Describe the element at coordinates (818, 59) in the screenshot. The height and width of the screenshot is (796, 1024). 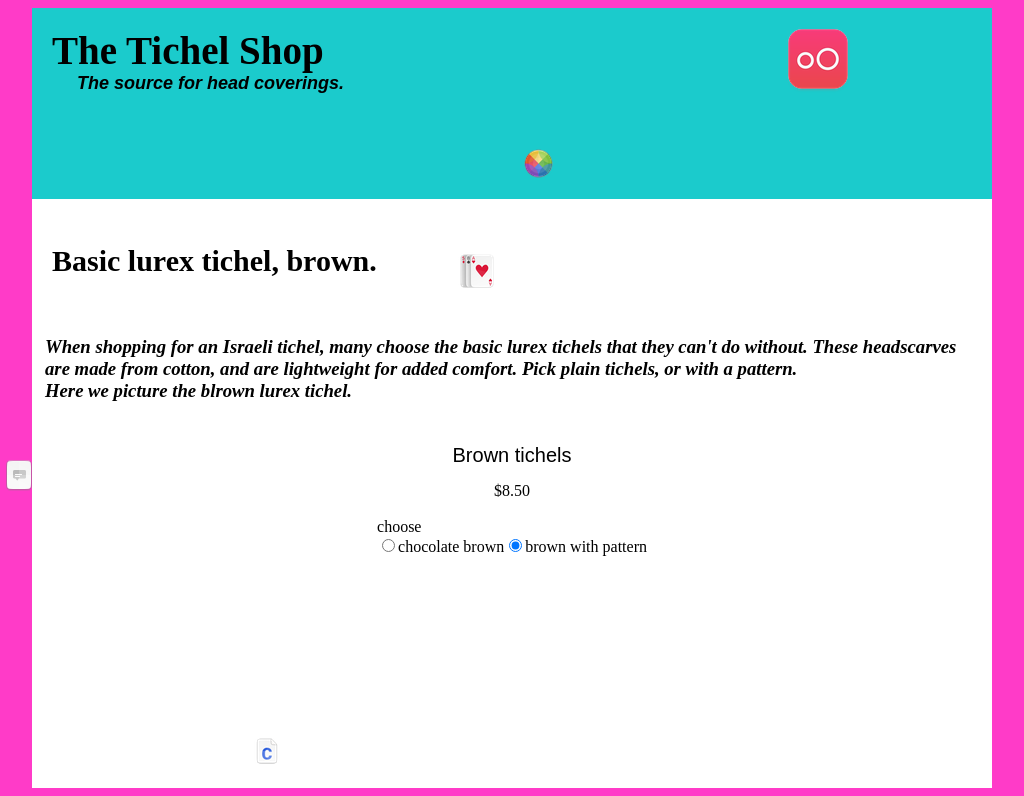
I see `launch genymotion android emulator` at that location.